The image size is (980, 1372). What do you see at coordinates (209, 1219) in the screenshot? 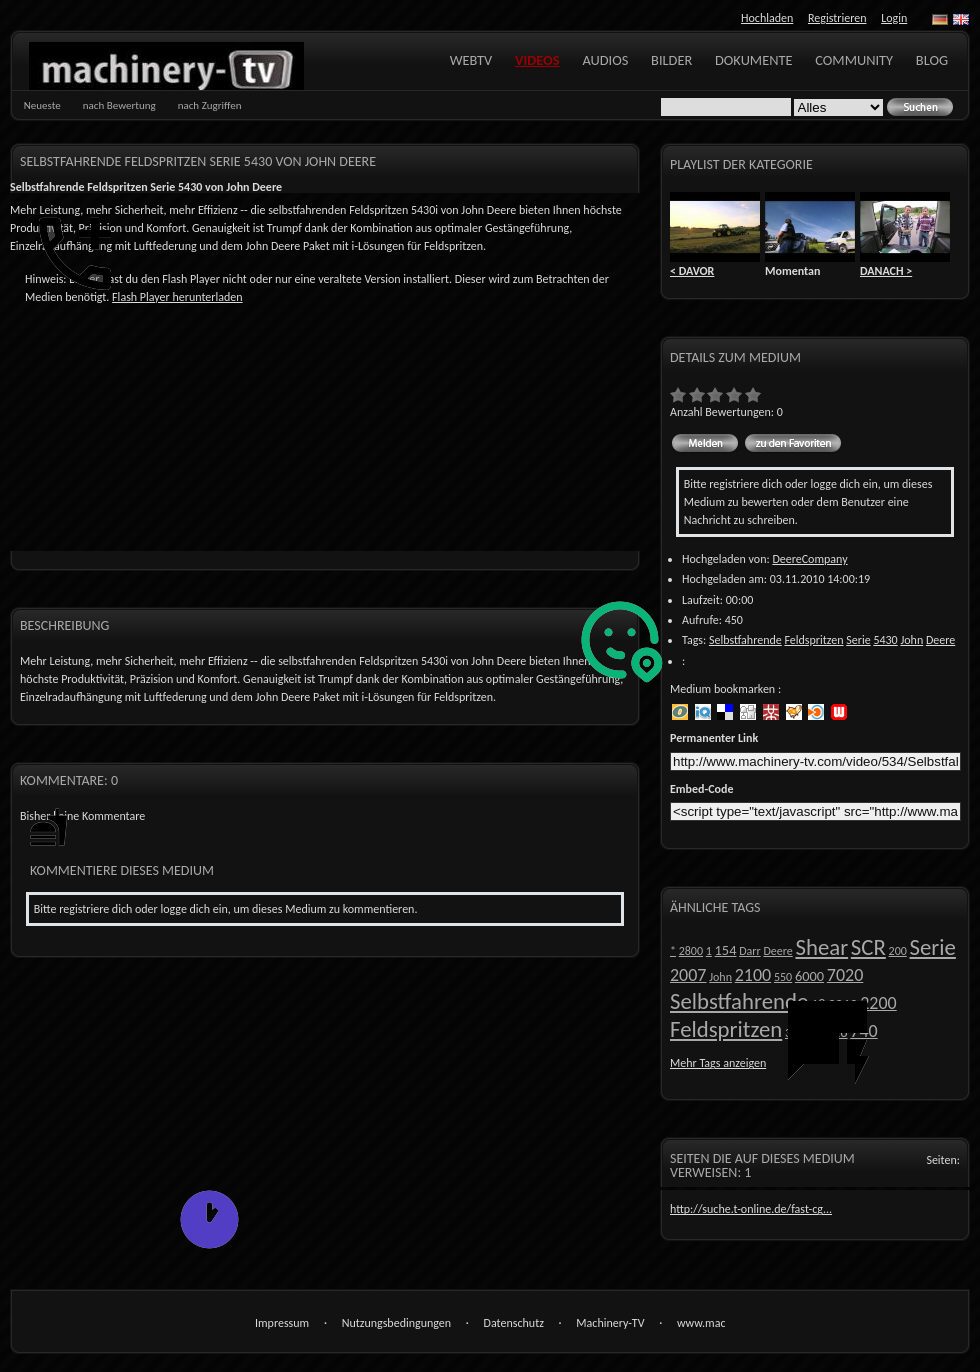
I see `indicates the current time is 1 o'clock` at bounding box center [209, 1219].